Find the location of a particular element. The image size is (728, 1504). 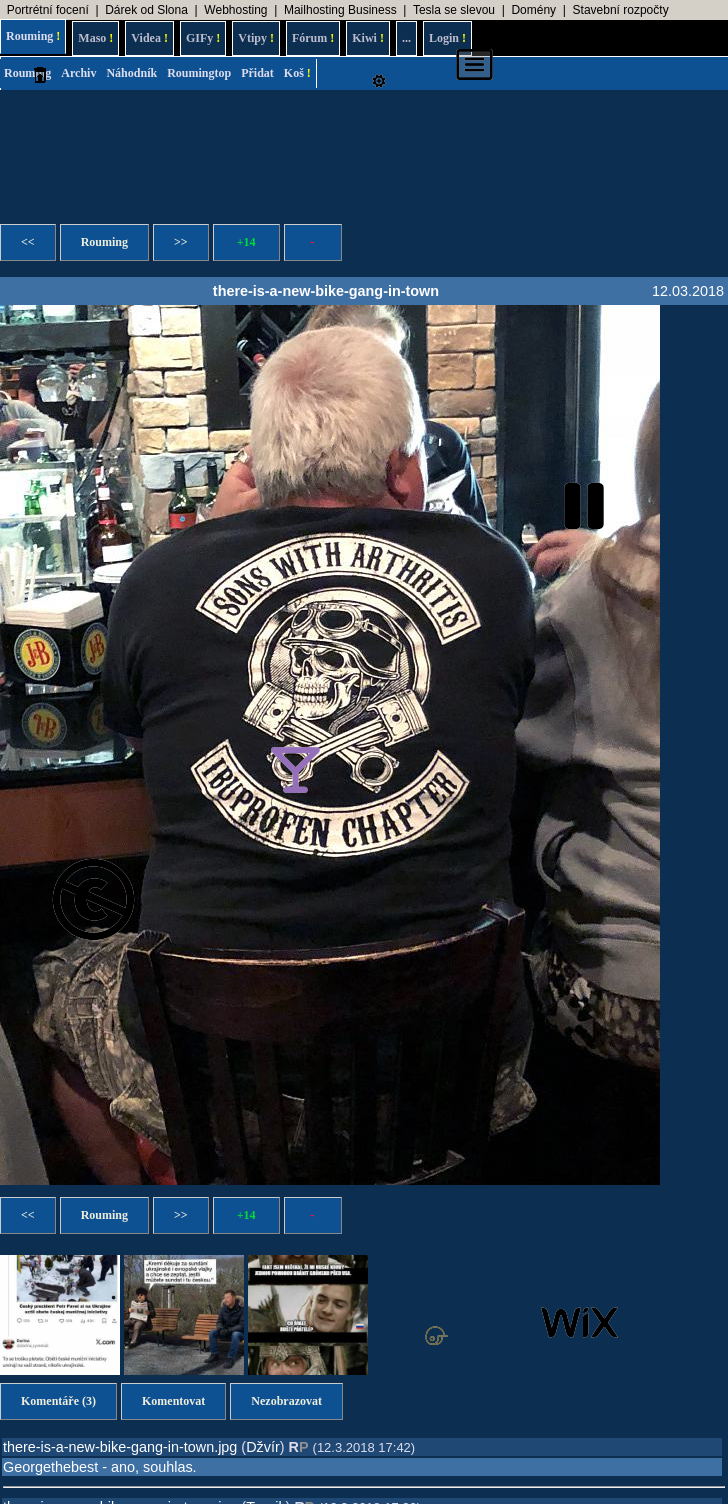

access bar or cocktail menu is located at coordinates (295, 768).